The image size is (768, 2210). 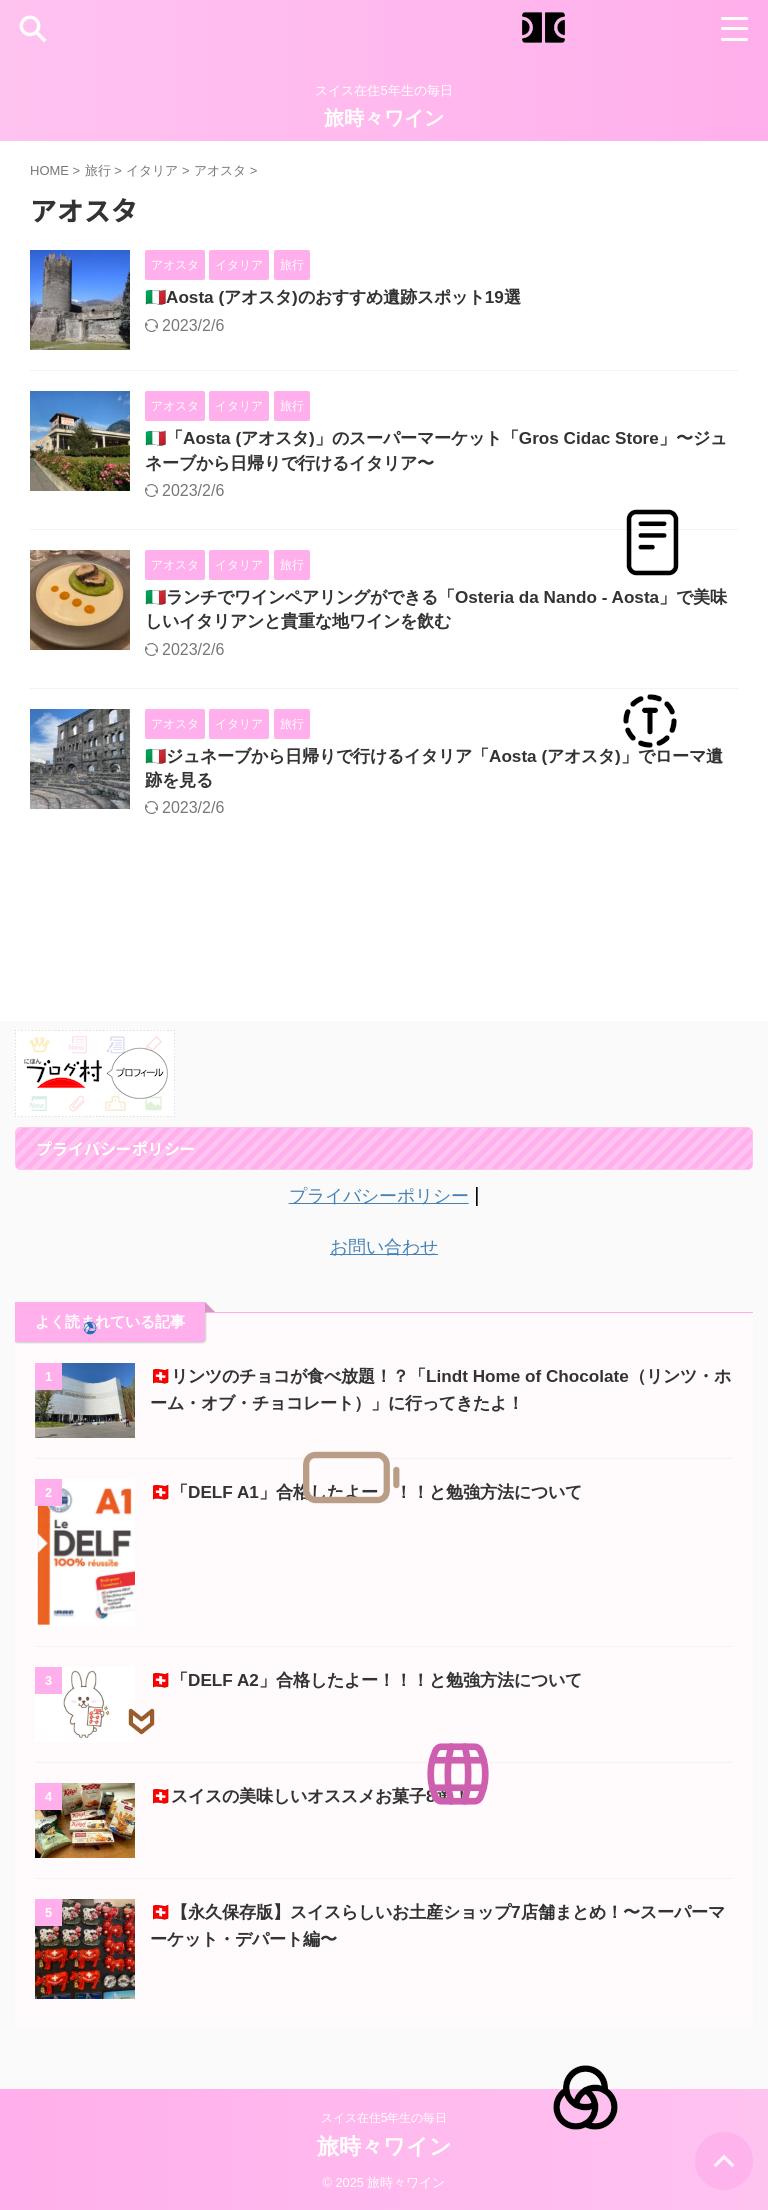 What do you see at coordinates (90, 1328) in the screenshot?
I see `access volleyball or beach sports content` at bounding box center [90, 1328].